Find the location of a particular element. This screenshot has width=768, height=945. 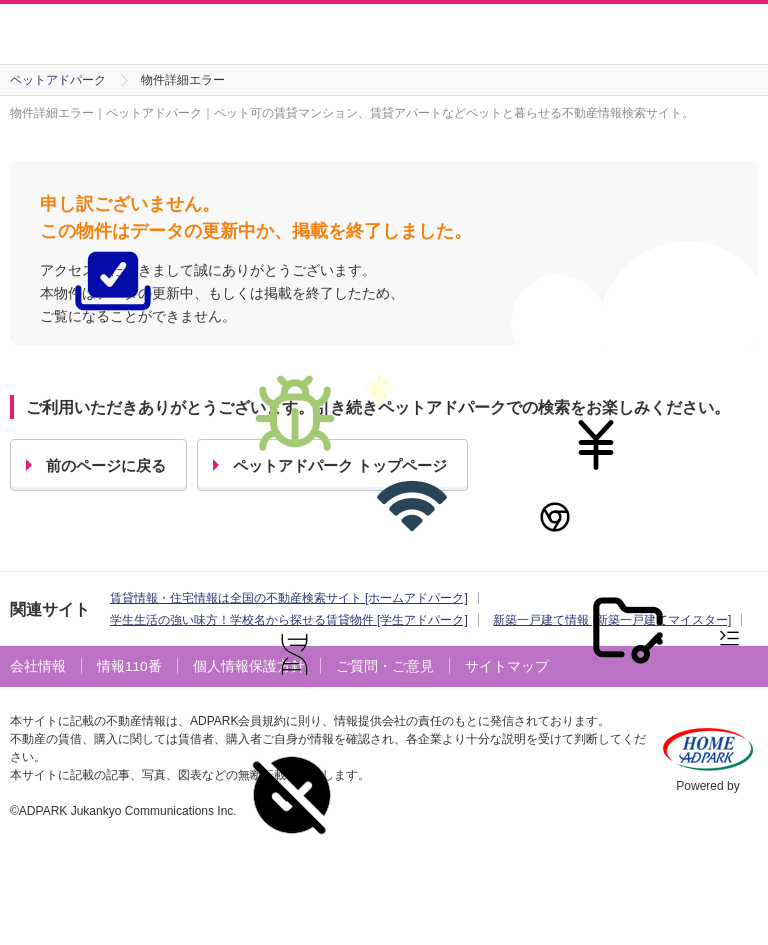

view prices in japanese yen is located at coordinates (596, 445).